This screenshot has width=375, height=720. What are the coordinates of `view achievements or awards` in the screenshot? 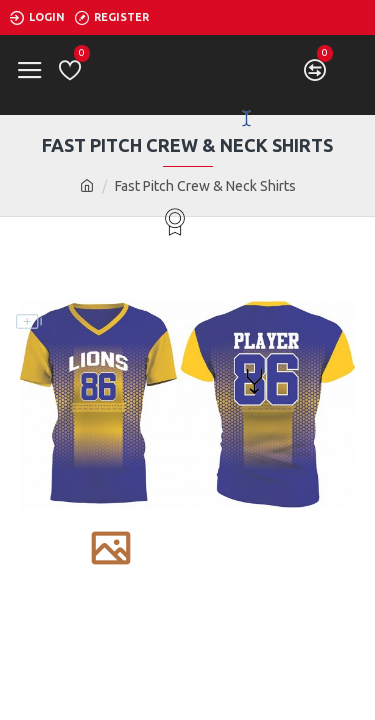 It's located at (175, 222).